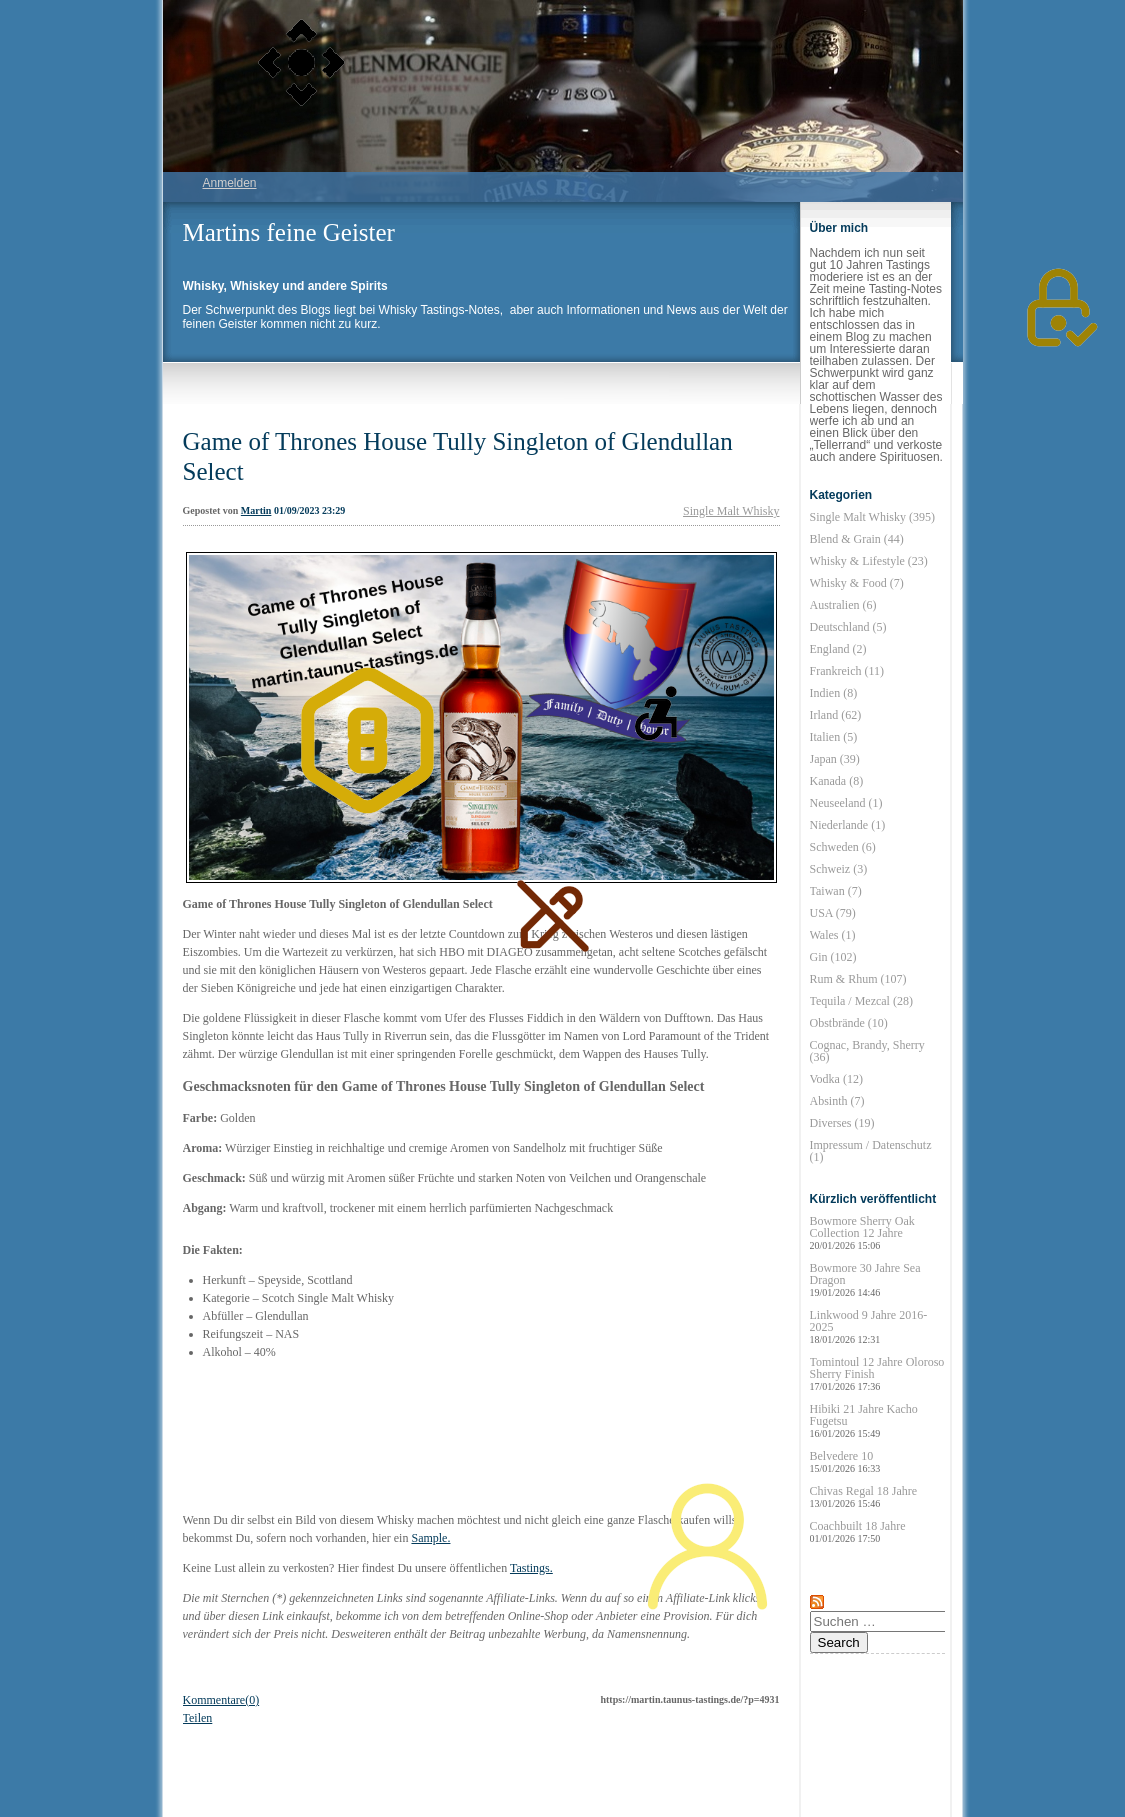 This screenshot has height=1817, width=1125. What do you see at coordinates (654, 712) in the screenshot?
I see `indicates wheelchair accessible route or entrance` at bounding box center [654, 712].